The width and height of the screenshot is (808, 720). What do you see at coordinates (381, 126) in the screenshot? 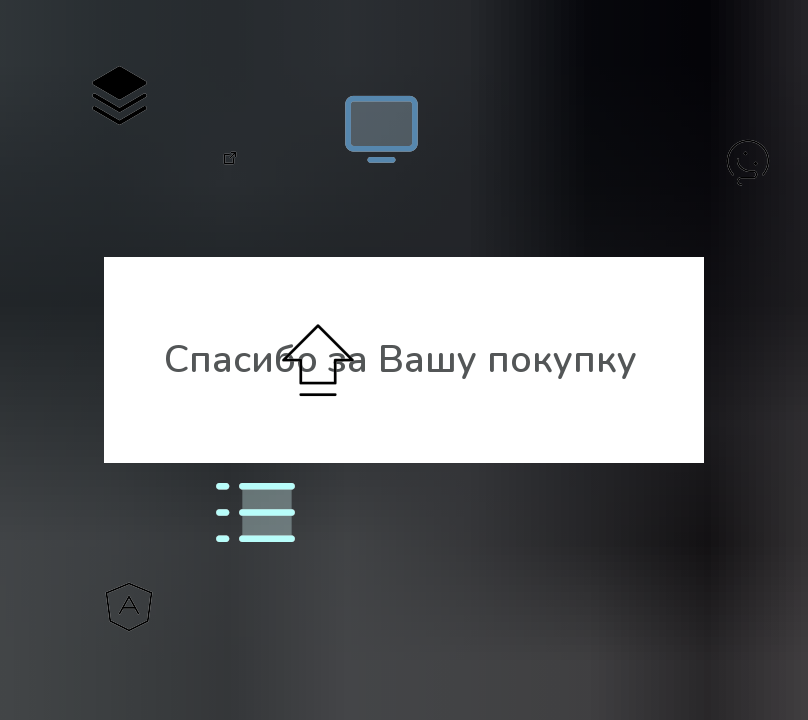
I see `view on desktop display` at bounding box center [381, 126].